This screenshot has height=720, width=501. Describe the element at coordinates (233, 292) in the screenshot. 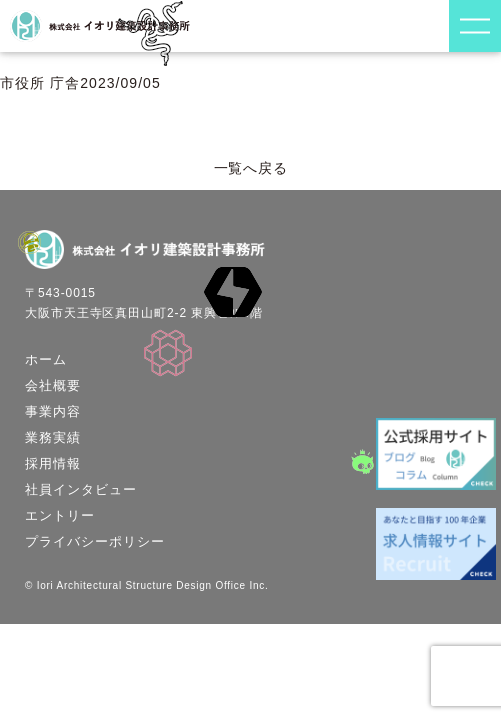

I see `chakra ui logo` at that location.